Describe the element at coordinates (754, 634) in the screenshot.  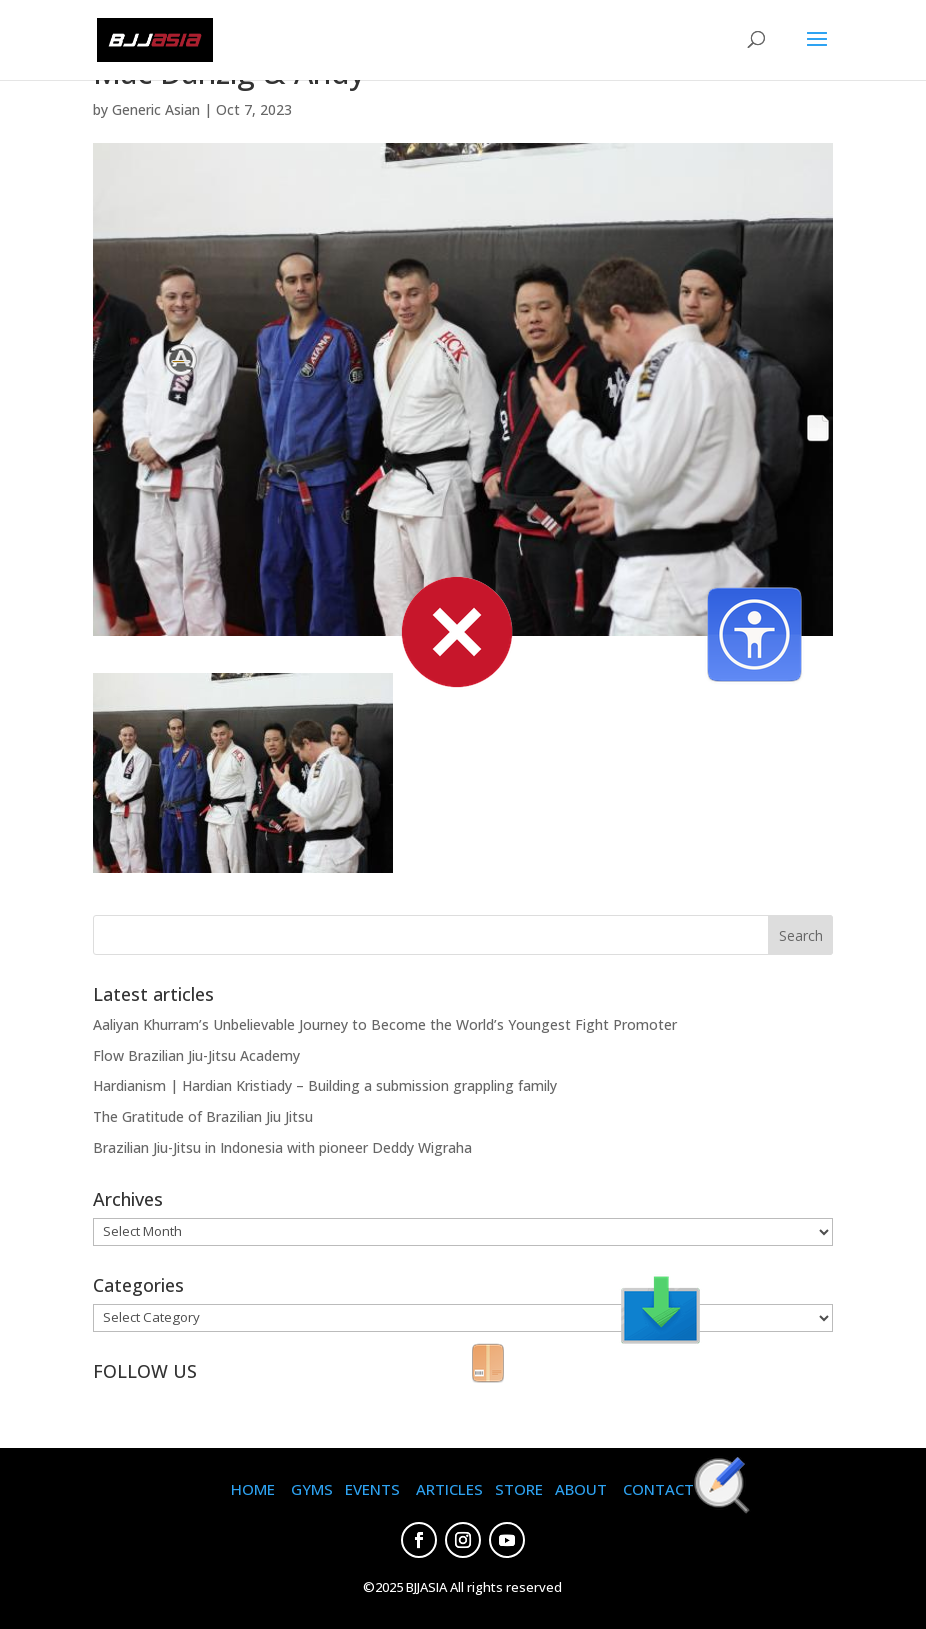
I see `access accessibility settings` at that location.